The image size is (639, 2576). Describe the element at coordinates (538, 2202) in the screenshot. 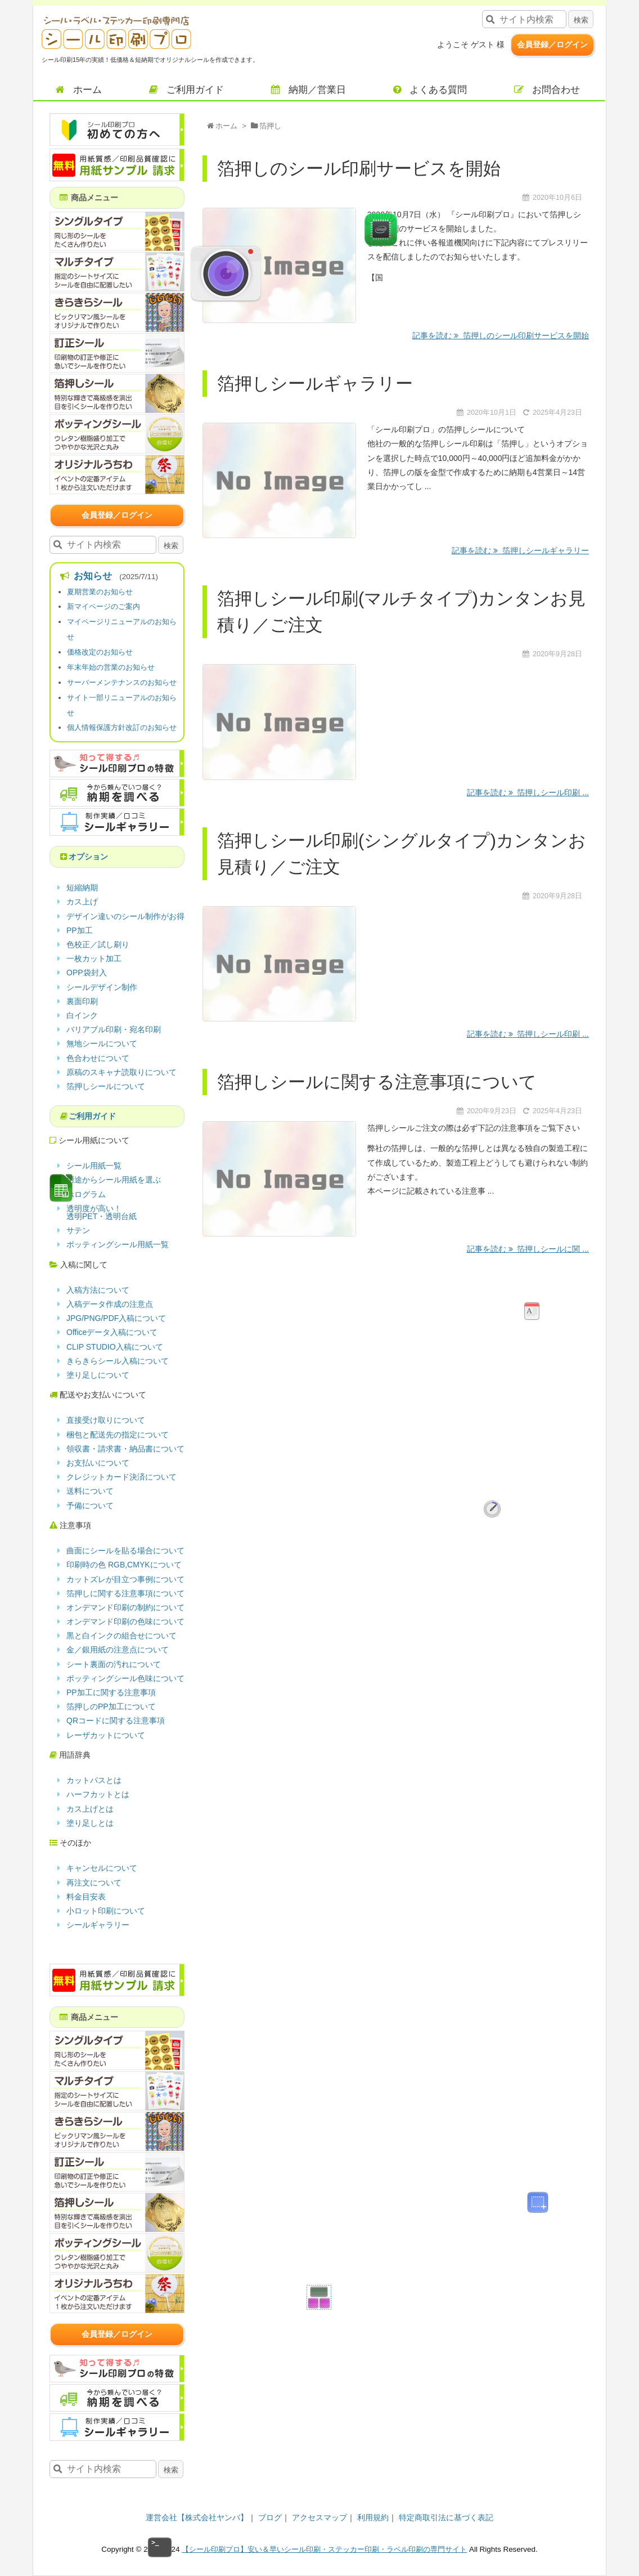

I see `take a screenshot` at that location.